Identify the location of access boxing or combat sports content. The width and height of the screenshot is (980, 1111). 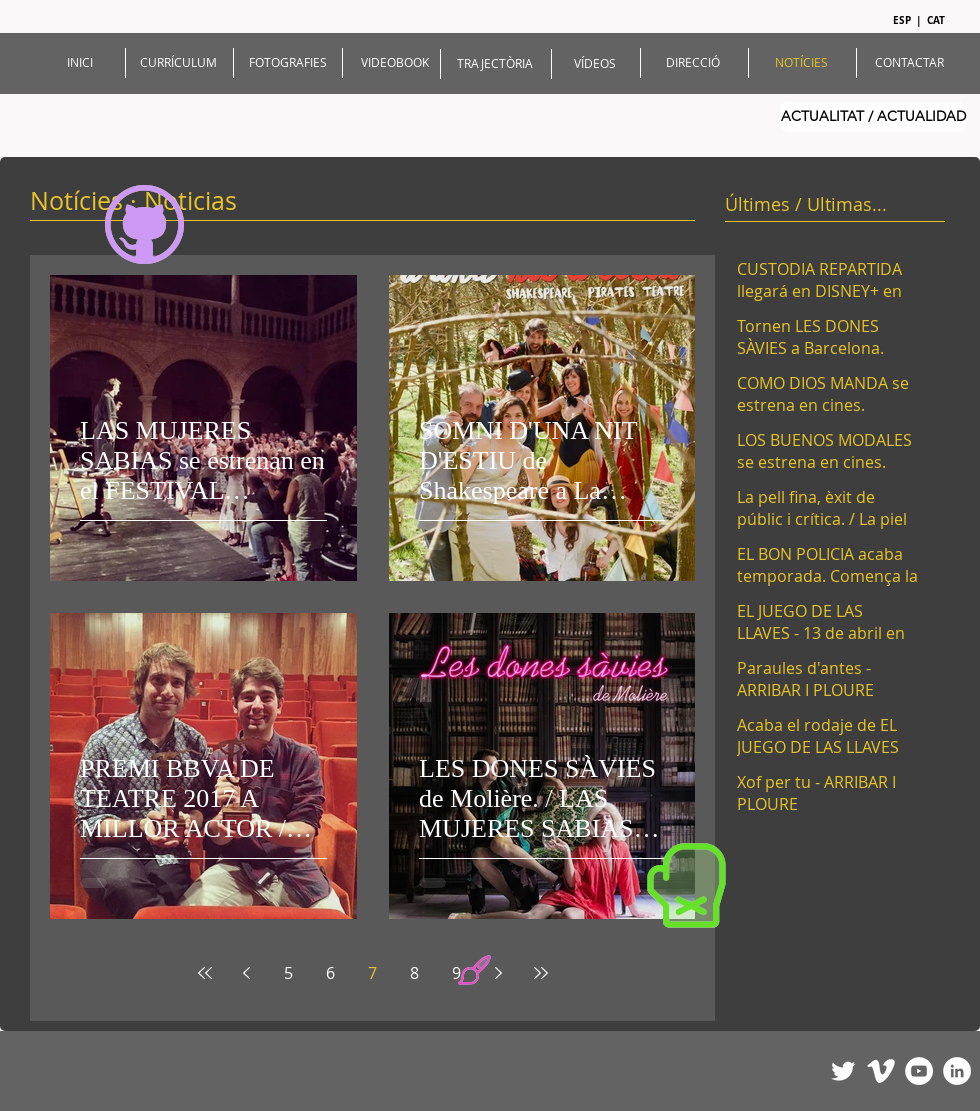
(688, 887).